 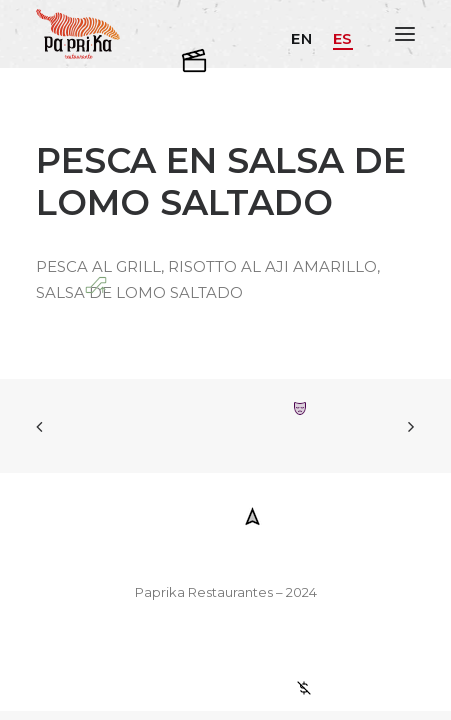 What do you see at coordinates (252, 516) in the screenshot?
I see `start navigation to destination` at bounding box center [252, 516].